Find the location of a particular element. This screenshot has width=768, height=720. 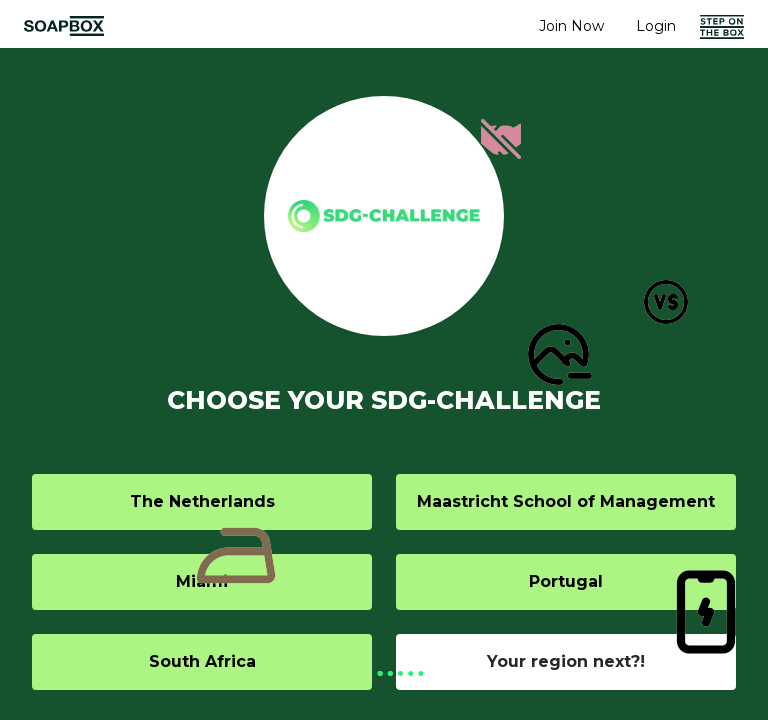

indicates a versus or comparison mode is located at coordinates (666, 302).